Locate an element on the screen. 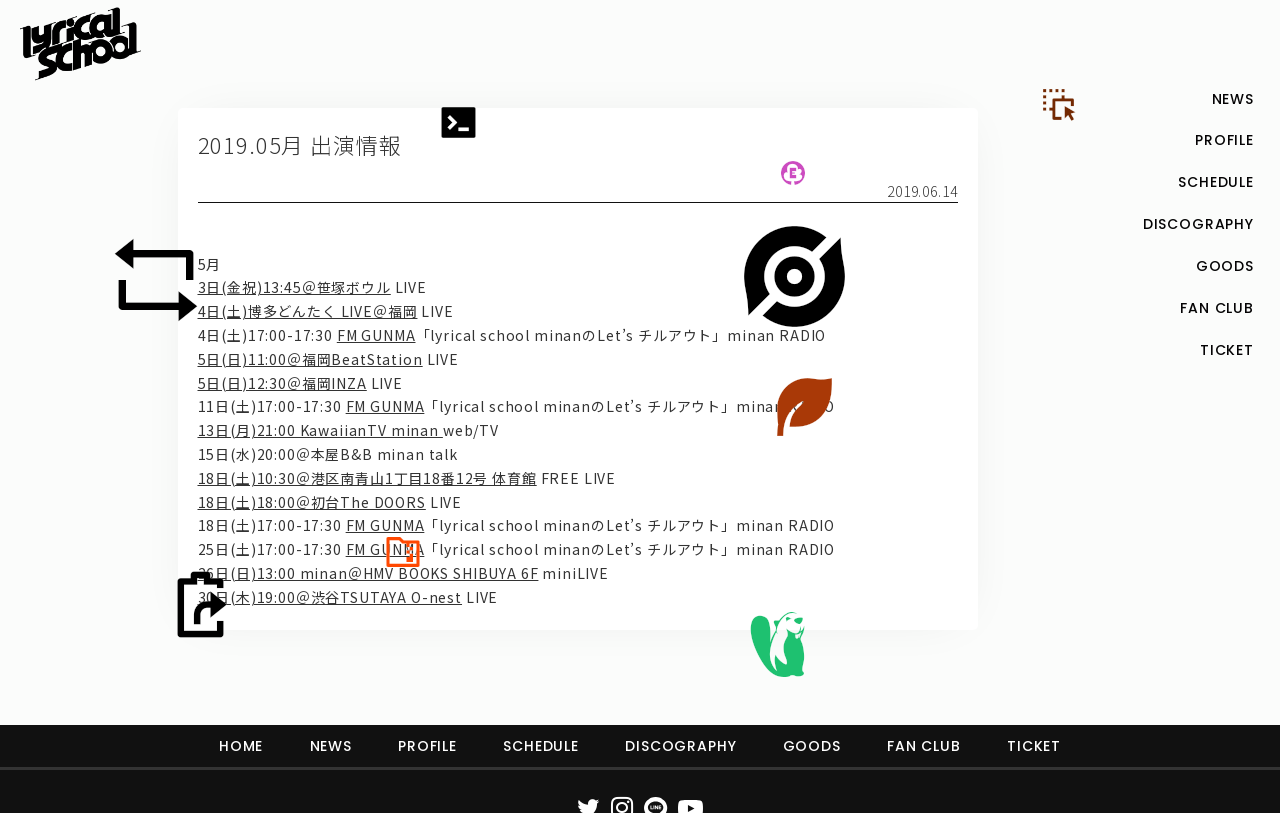  open ecosia search engine is located at coordinates (793, 173).